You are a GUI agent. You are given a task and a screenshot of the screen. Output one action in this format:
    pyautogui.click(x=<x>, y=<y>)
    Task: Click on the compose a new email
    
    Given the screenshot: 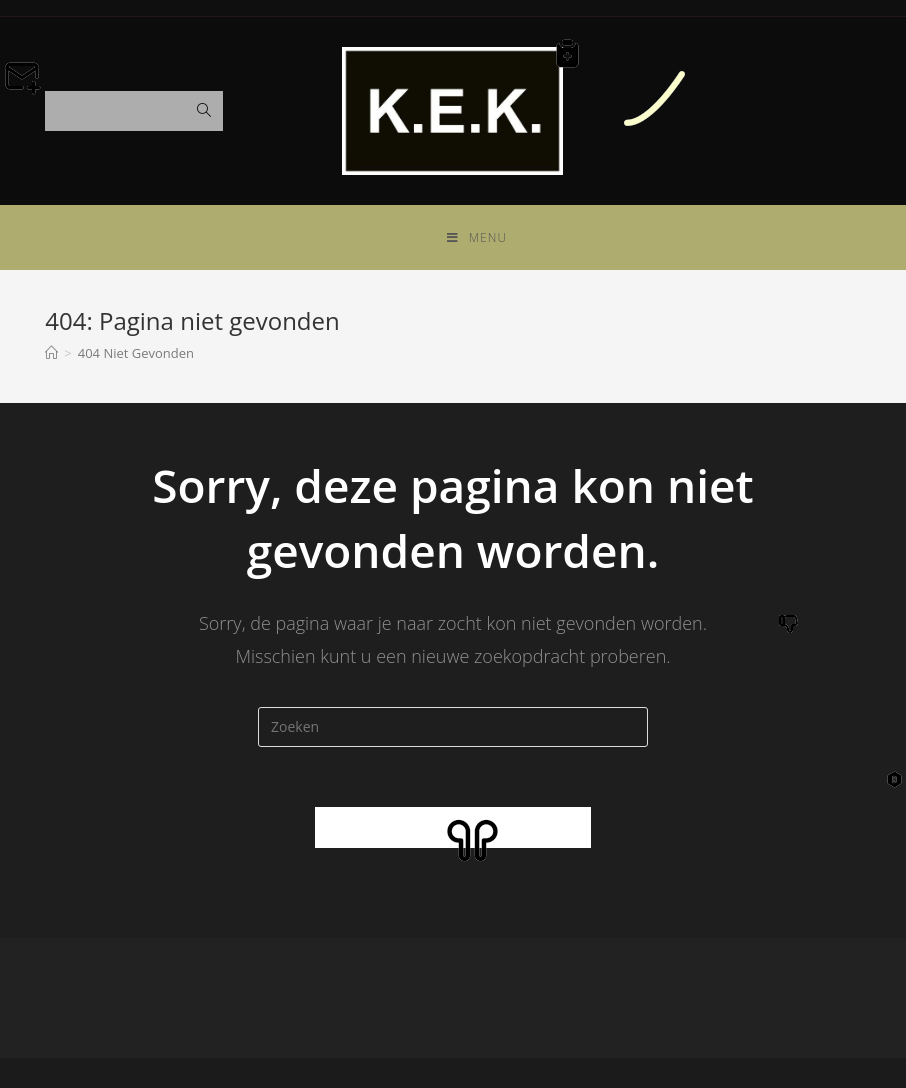 What is the action you would take?
    pyautogui.click(x=22, y=76)
    